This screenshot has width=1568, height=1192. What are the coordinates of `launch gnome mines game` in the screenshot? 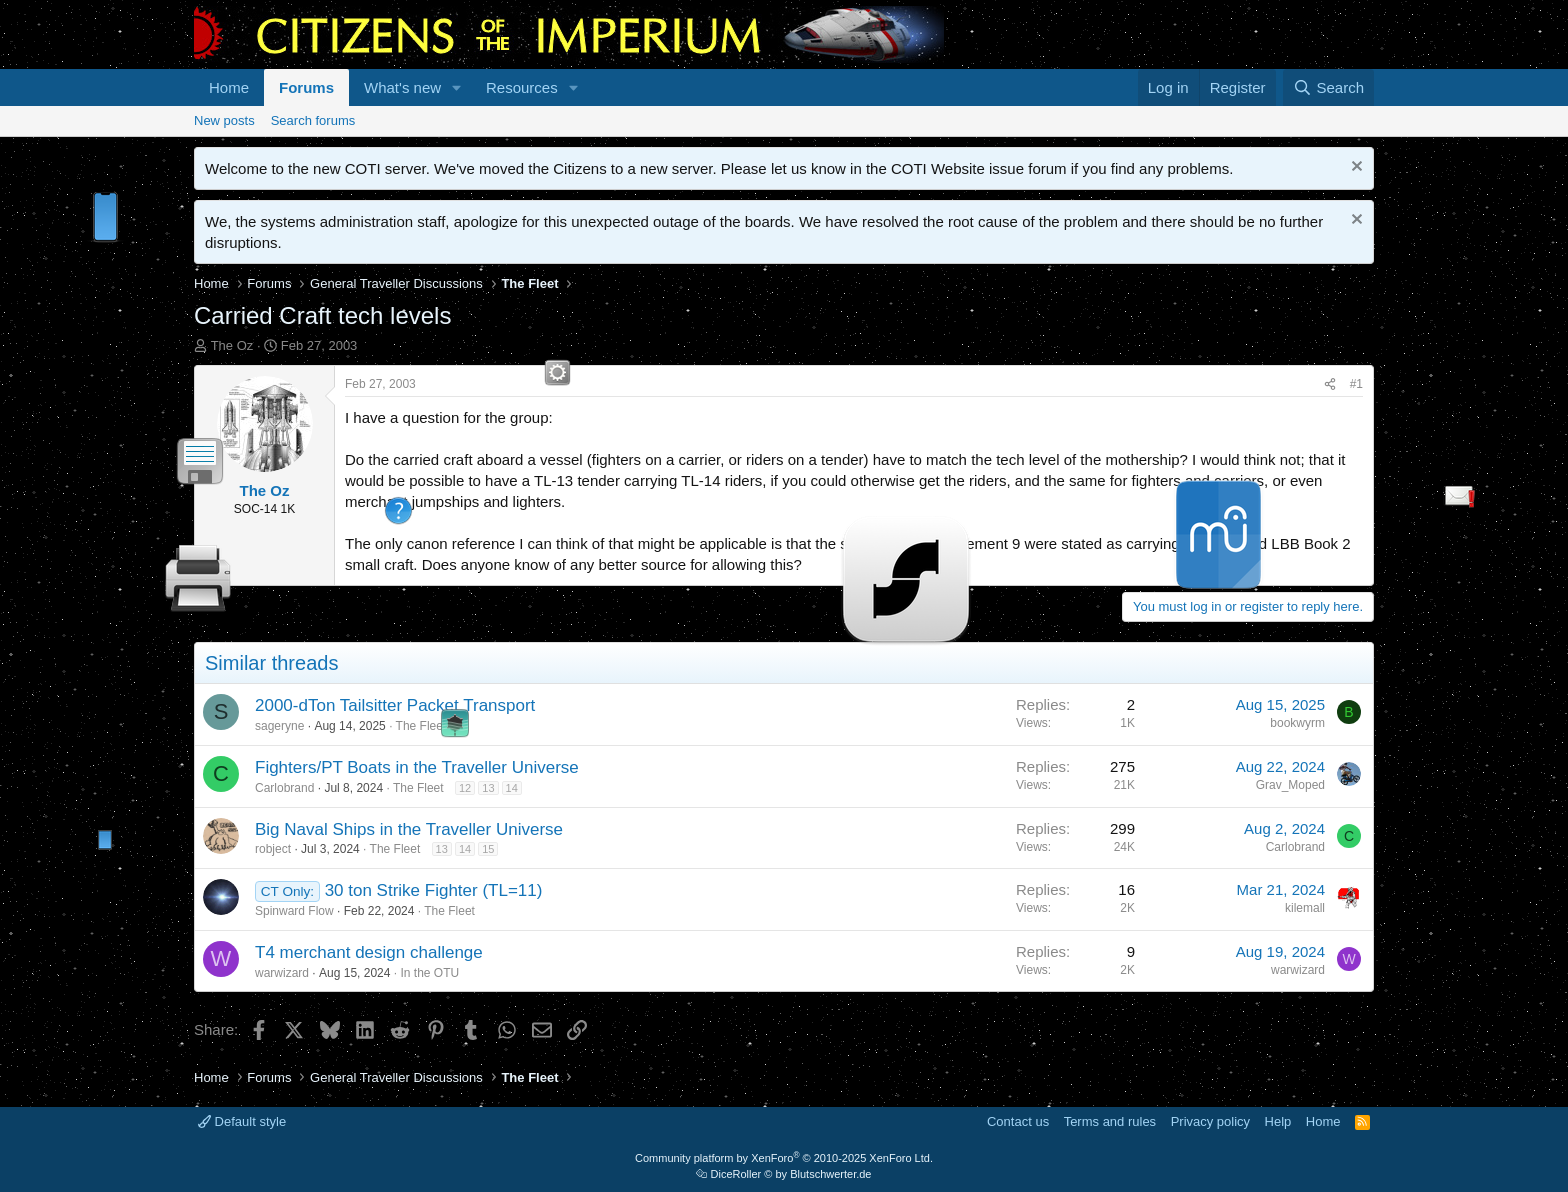 It's located at (455, 723).